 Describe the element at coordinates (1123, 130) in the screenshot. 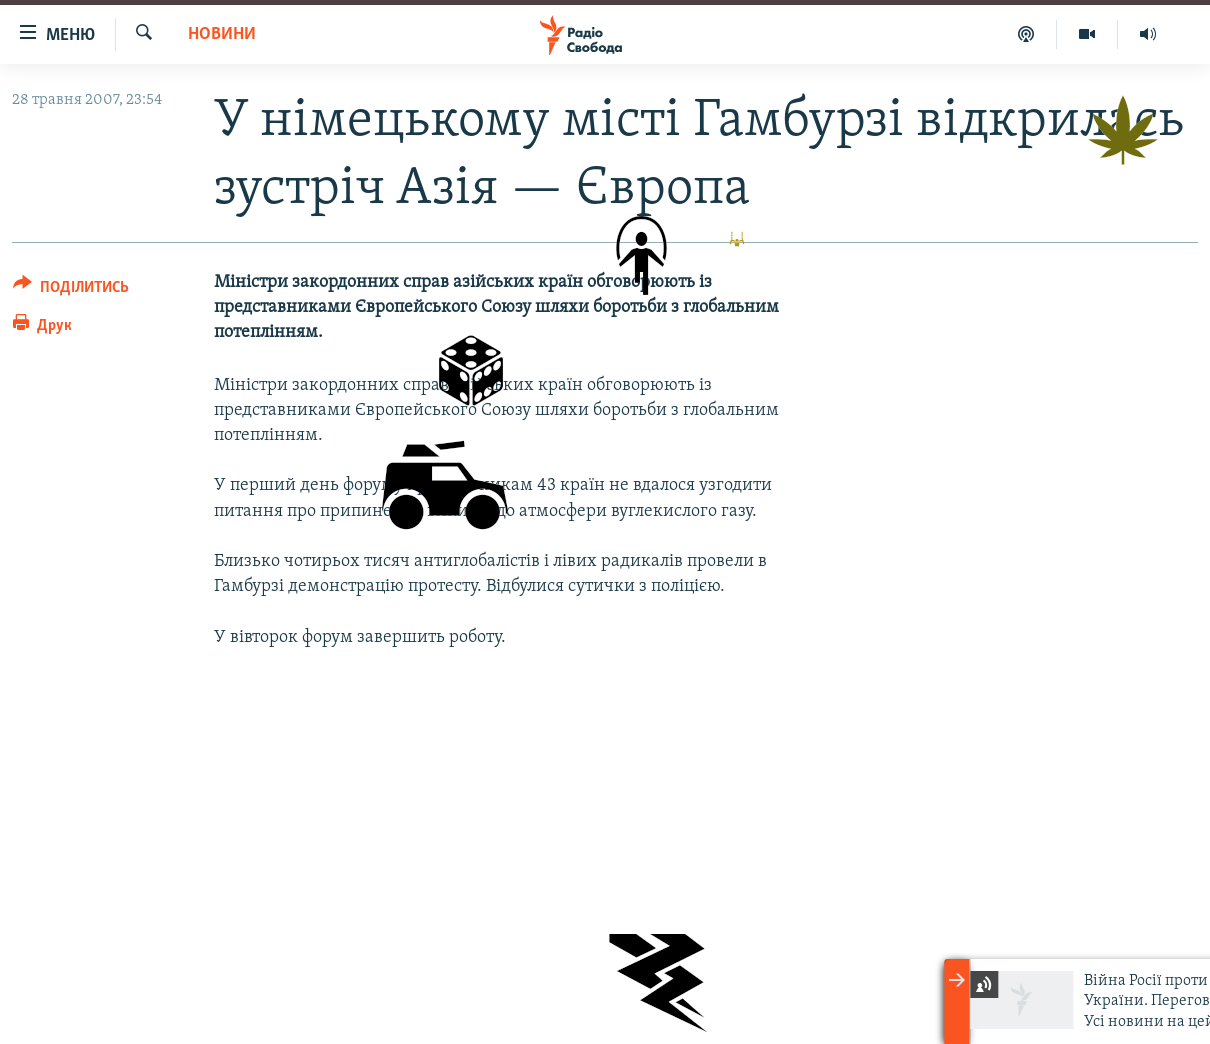

I see `browse hemp or cannabis-related products` at that location.